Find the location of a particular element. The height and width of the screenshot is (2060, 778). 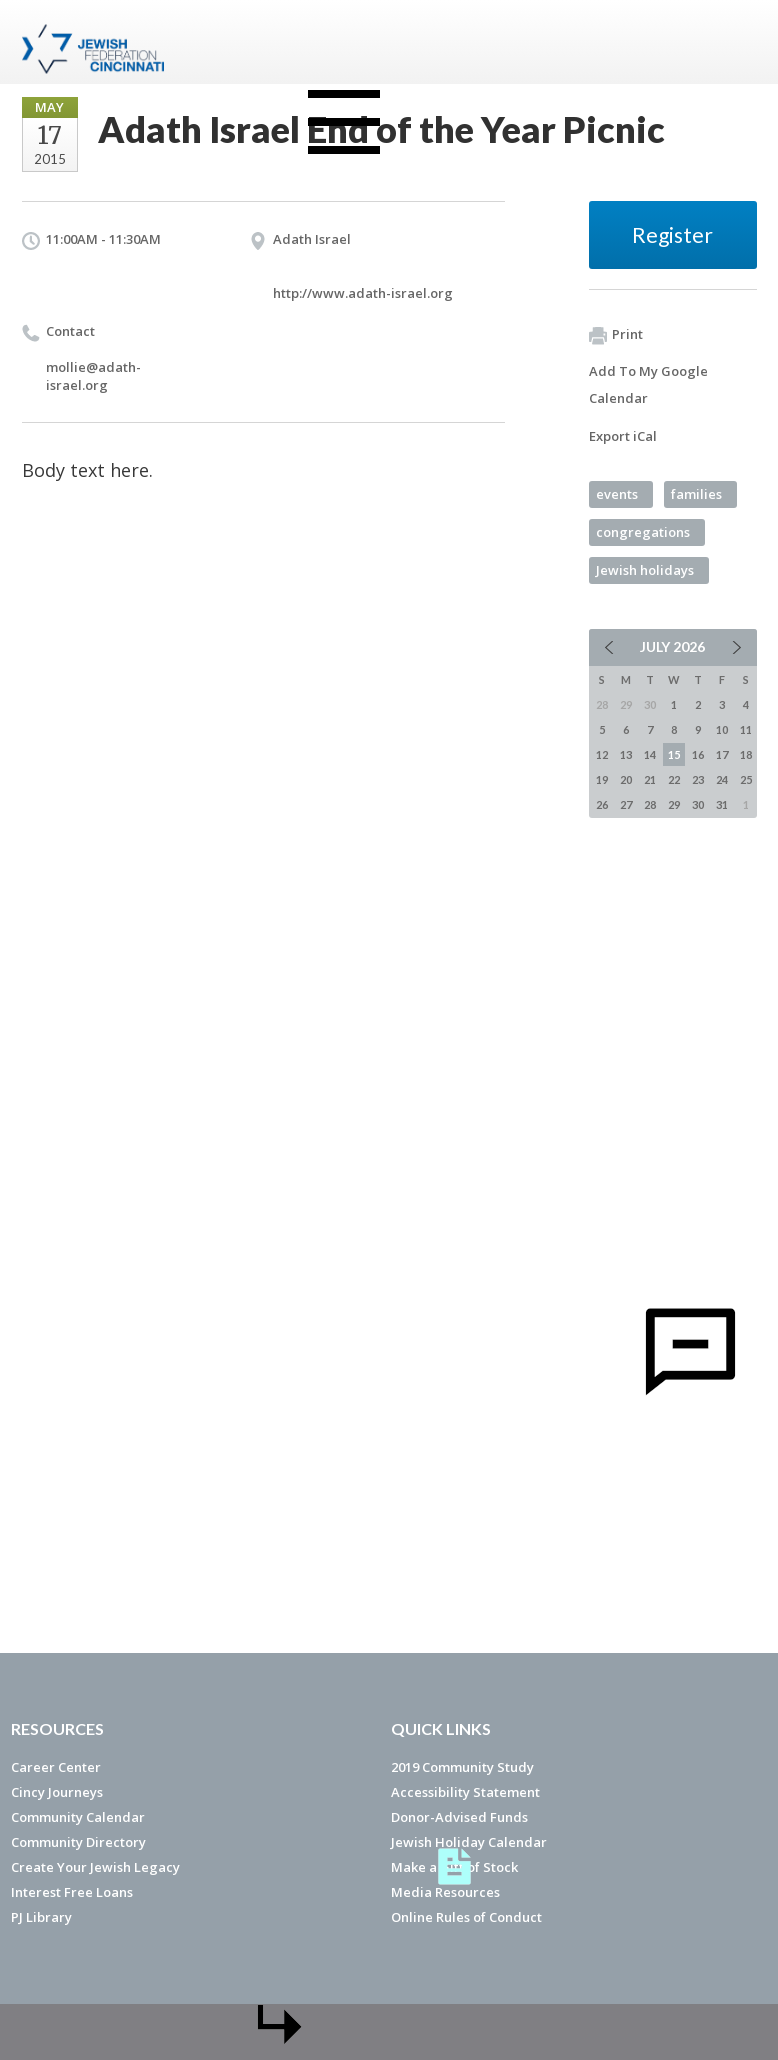

open messaging or chat is located at coordinates (690, 1348).